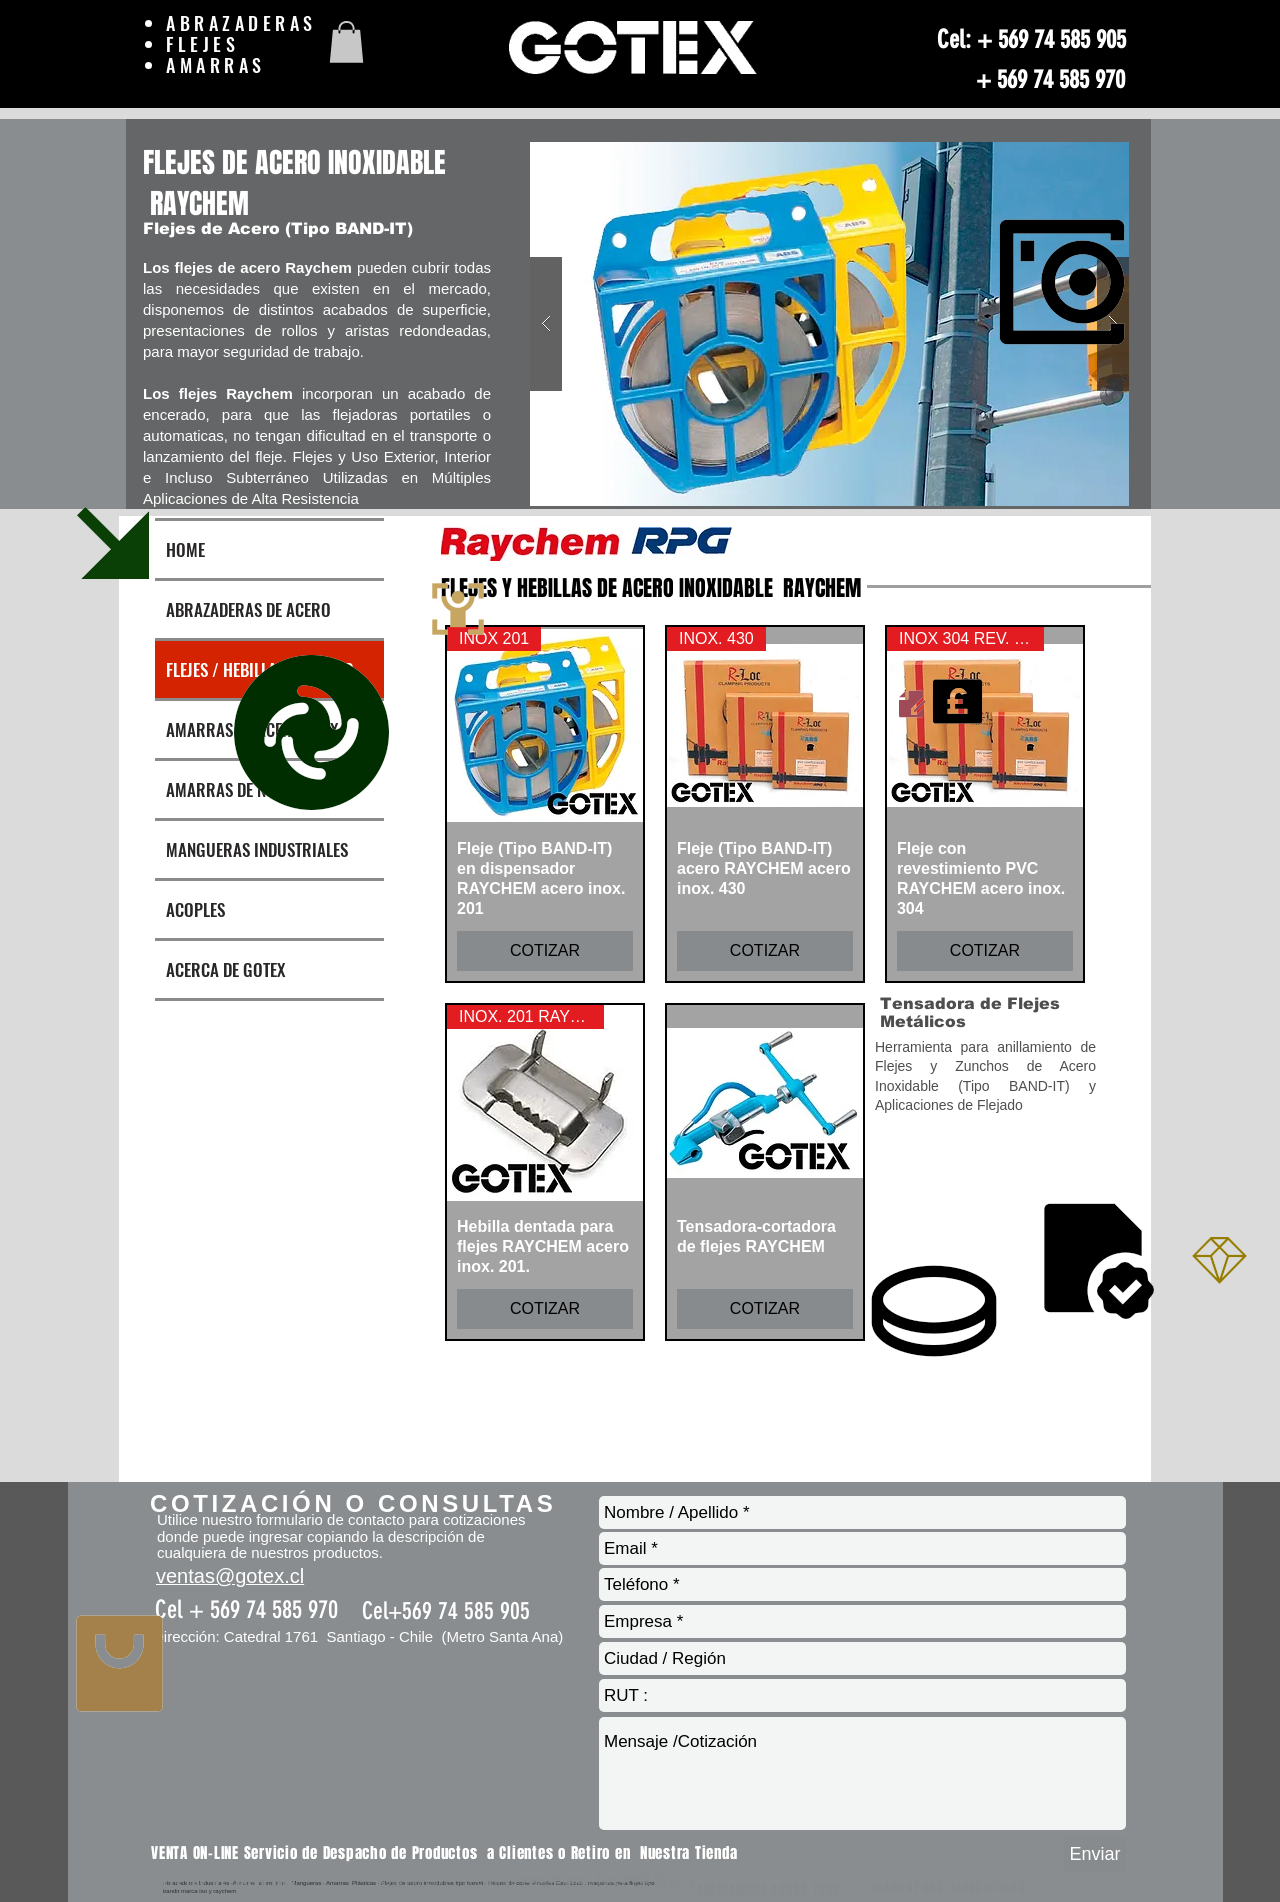 The image size is (1280, 1902). Describe the element at coordinates (934, 1311) in the screenshot. I see `view your coin balance or currency` at that location.